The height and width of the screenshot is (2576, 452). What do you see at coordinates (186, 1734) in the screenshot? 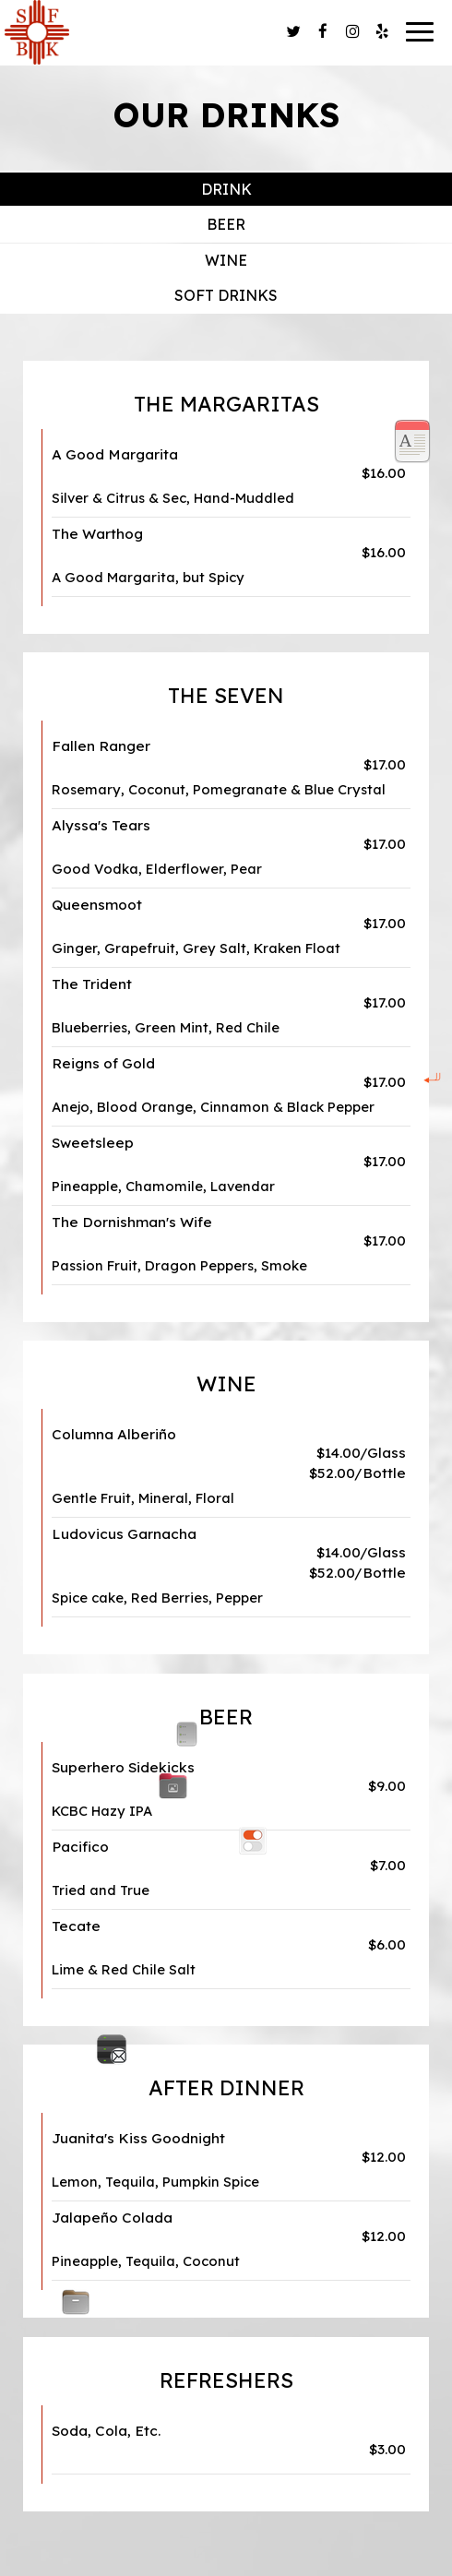
I see `access network server settings` at bounding box center [186, 1734].